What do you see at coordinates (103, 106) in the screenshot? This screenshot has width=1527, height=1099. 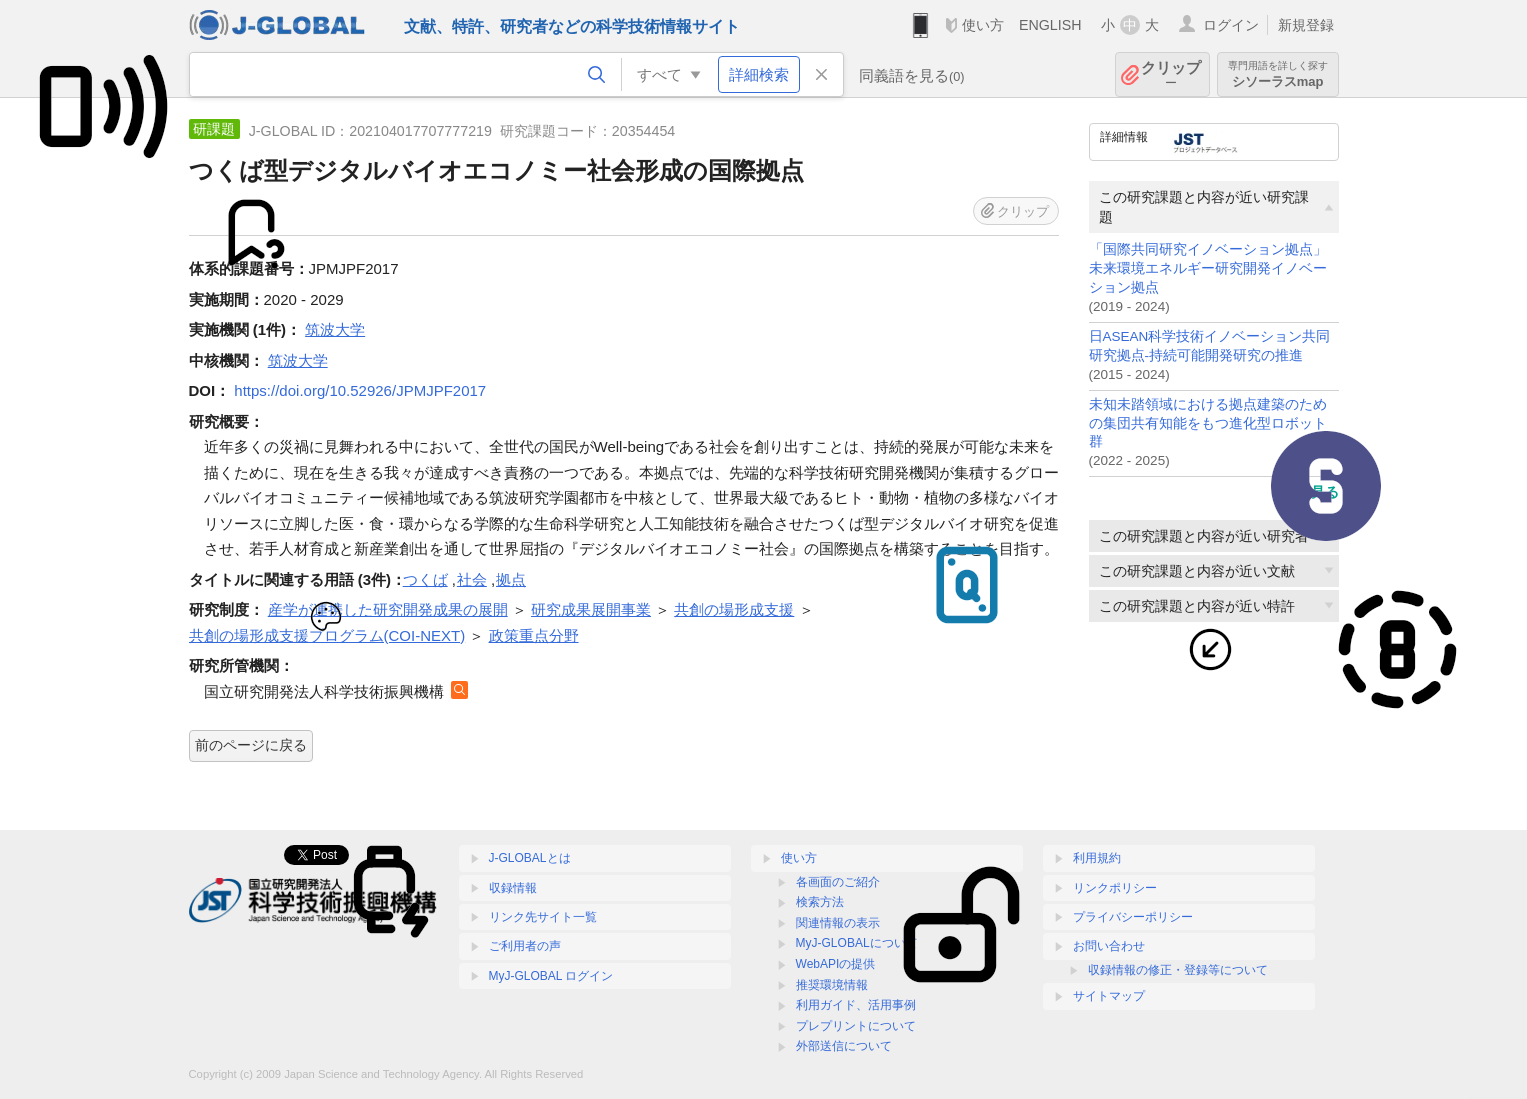 I see `tap to pay with your phone` at bounding box center [103, 106].